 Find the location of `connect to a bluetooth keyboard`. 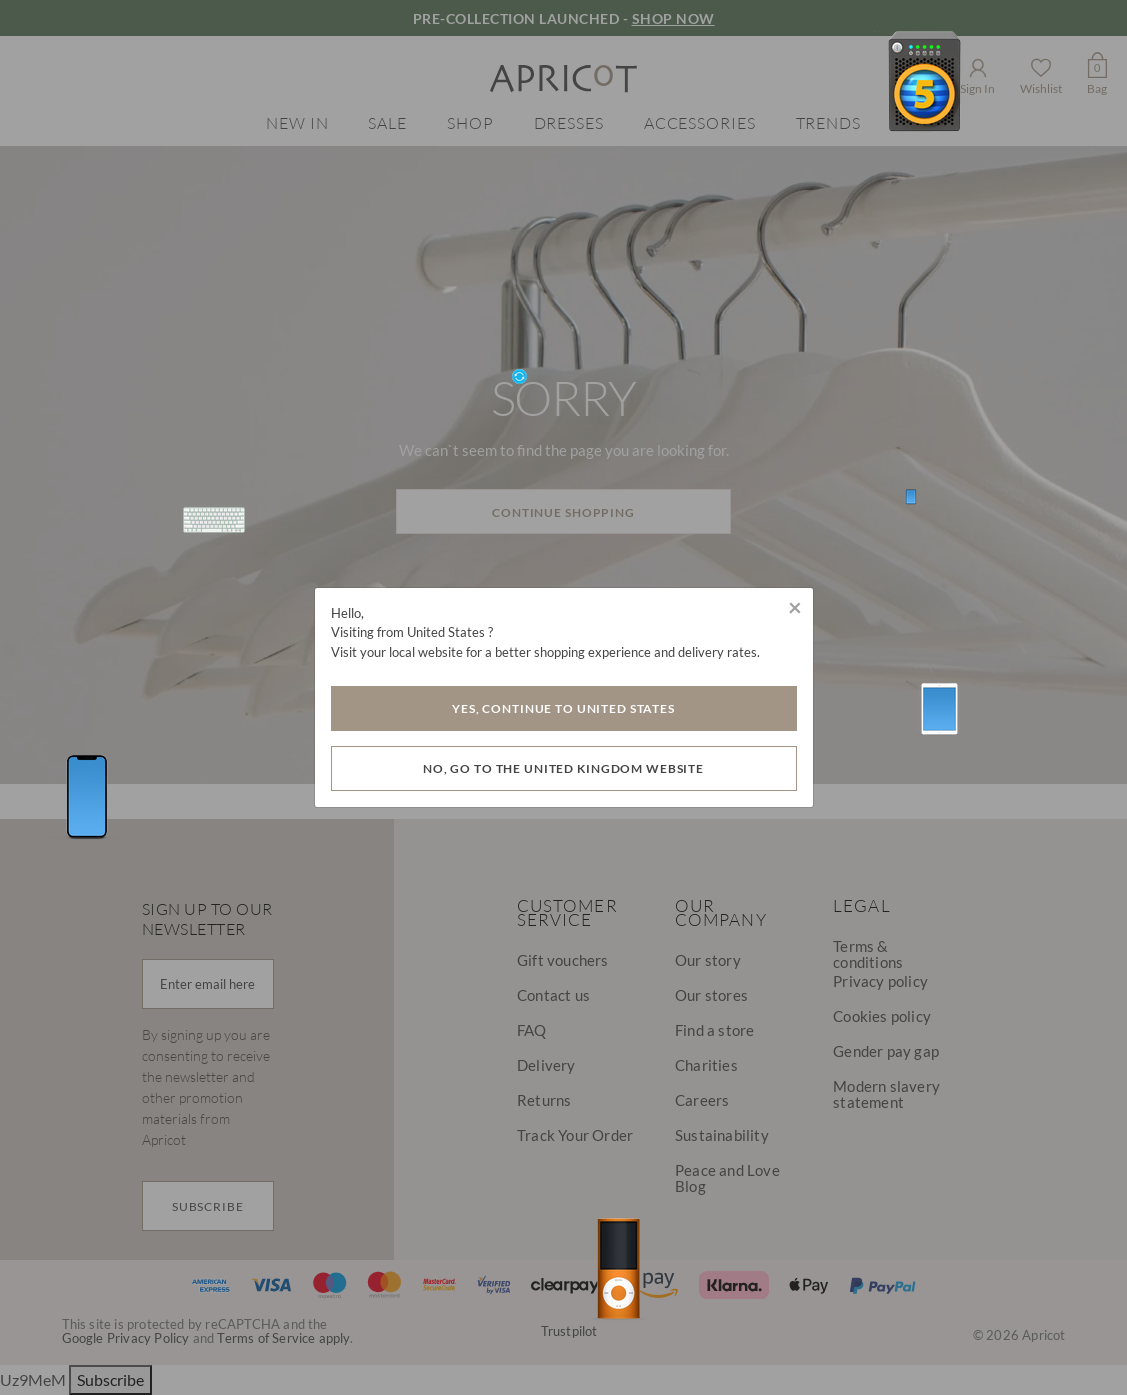

connect to a bluetooth keyboard is located at coordinates (214, 520).